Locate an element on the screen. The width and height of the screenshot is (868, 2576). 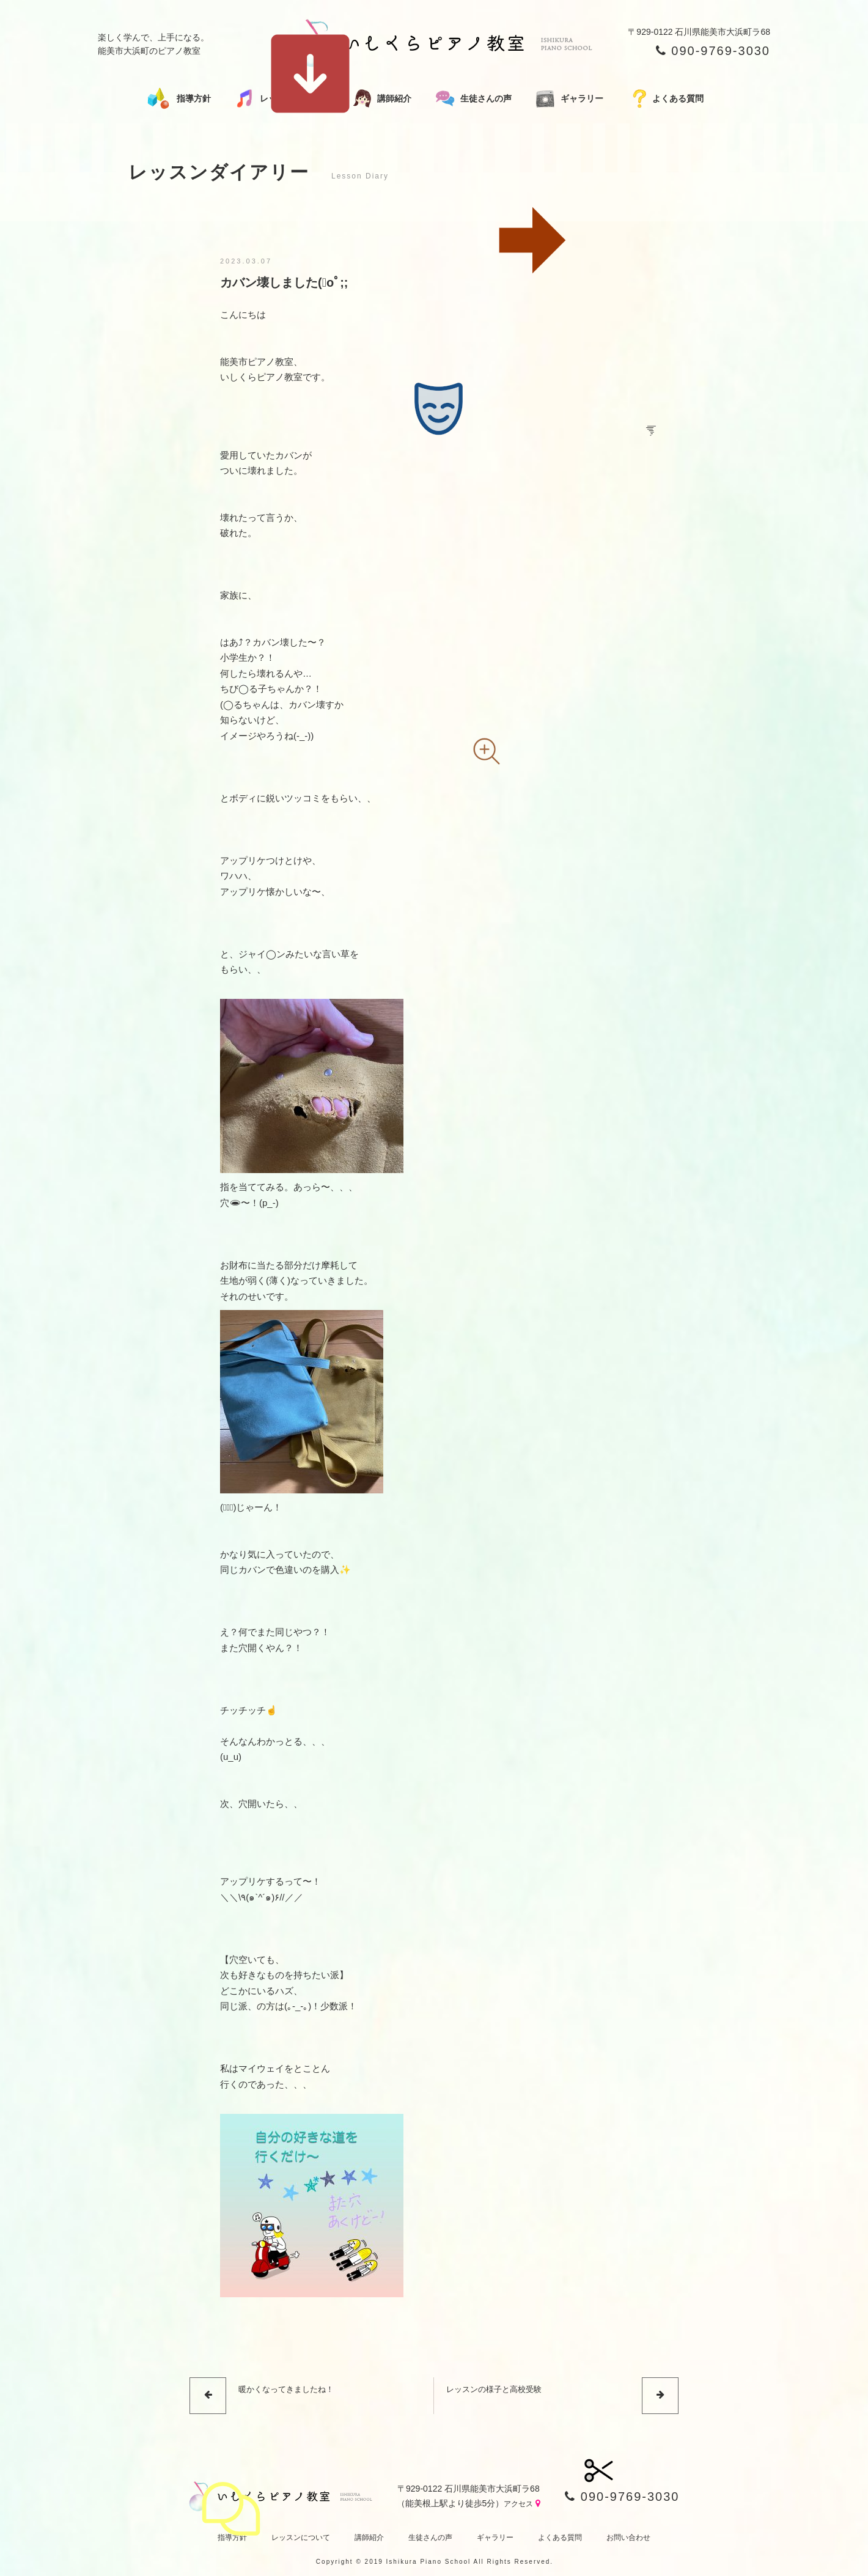
navigate to the next item or screen is located at coordinates (532, 240).